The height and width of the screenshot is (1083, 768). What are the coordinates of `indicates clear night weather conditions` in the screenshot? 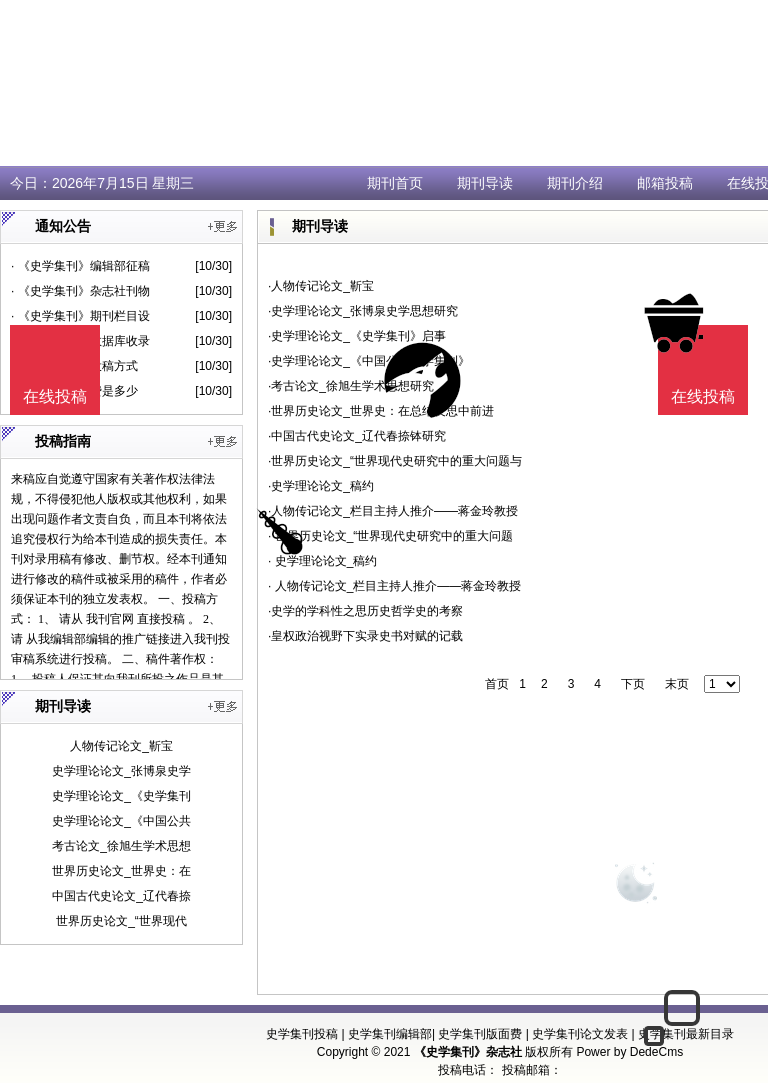 It's located at (636, 883).